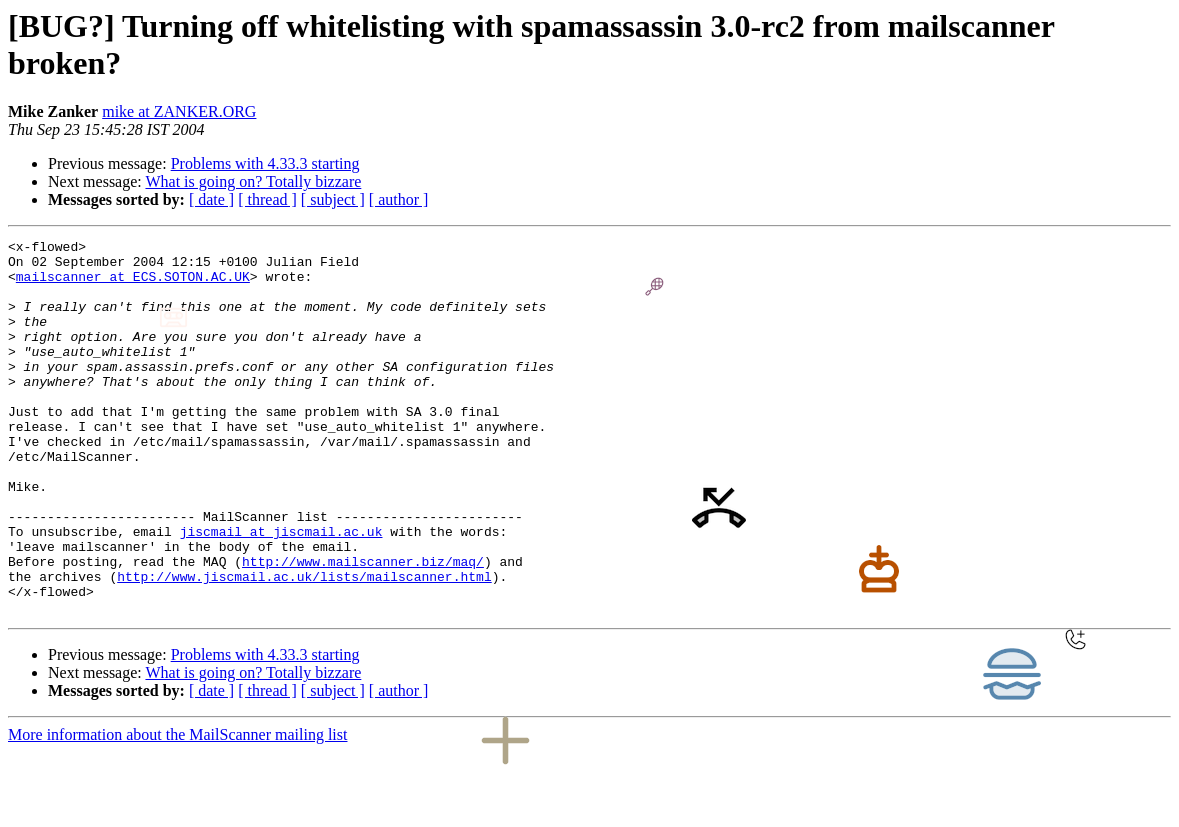 The width and height of the screenshot is (1179, 827). What do you see at coordinates (654, 287) in the screenshot?
I see `access tennis or racquet sports activities` at bounding box center [654, 287].